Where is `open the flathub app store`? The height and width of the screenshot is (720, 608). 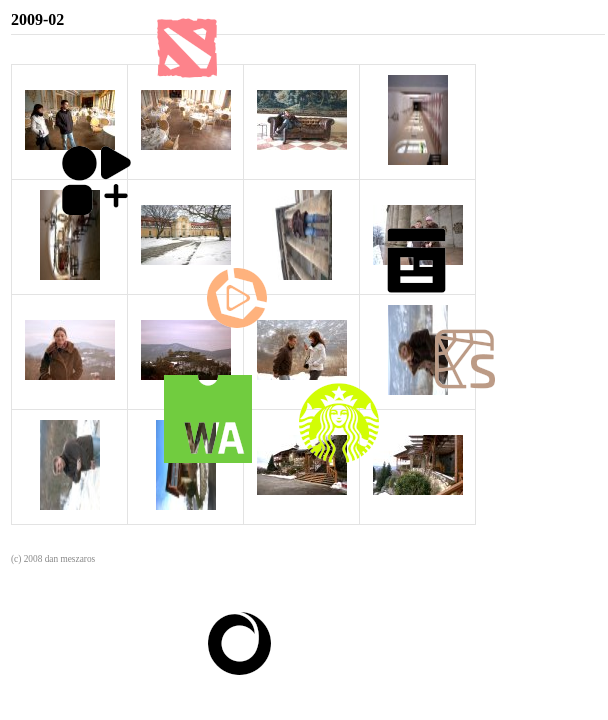
open the flathub app store is located at coordinates (96, 180).